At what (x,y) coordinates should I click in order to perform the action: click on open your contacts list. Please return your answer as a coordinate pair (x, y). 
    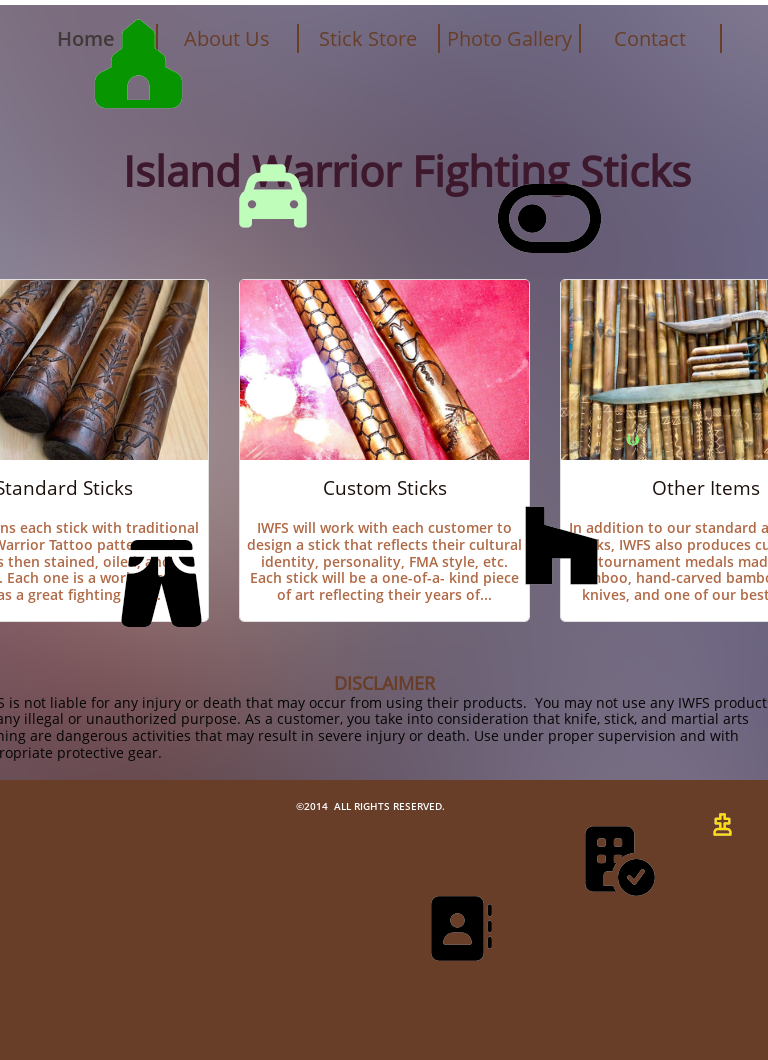
    Looking at the image, I should click on (459, 928).